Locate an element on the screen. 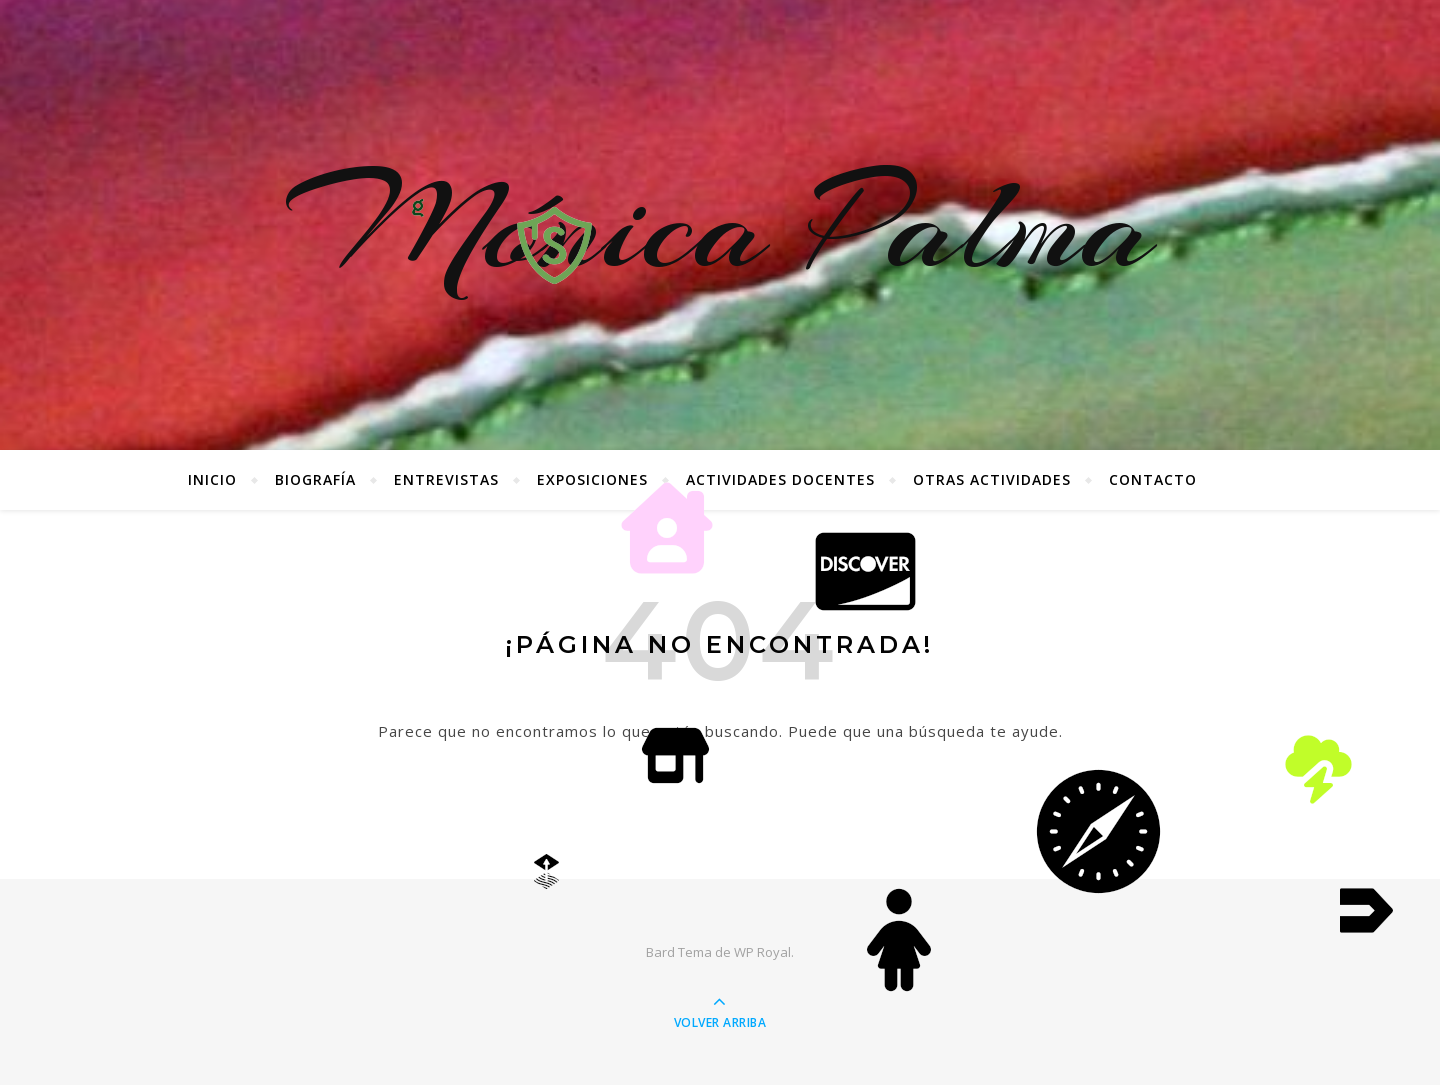 This screenshot has width=1440, height=1085. open Kagi search engine is located at coordinates (418, 208).